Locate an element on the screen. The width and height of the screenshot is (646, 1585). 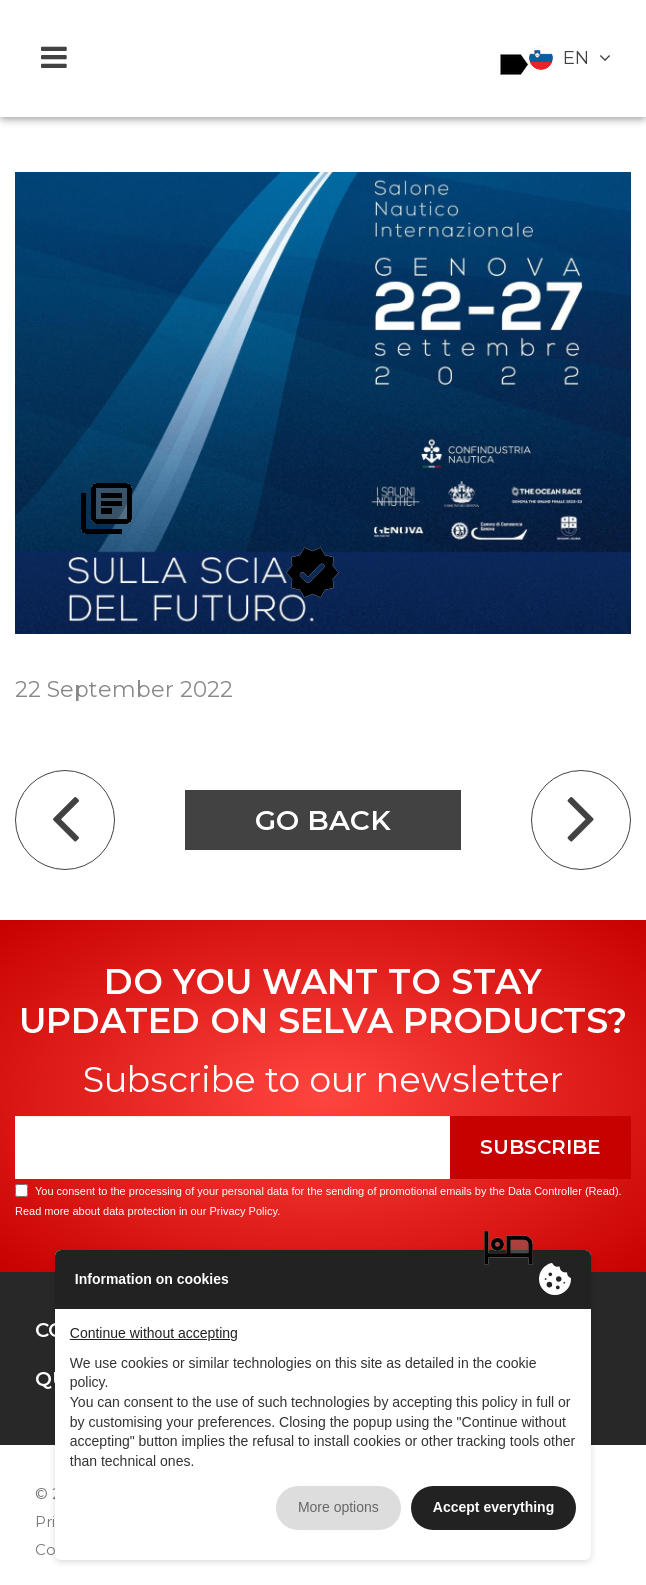
access your library or reading list is located at coordinates (106, 508).